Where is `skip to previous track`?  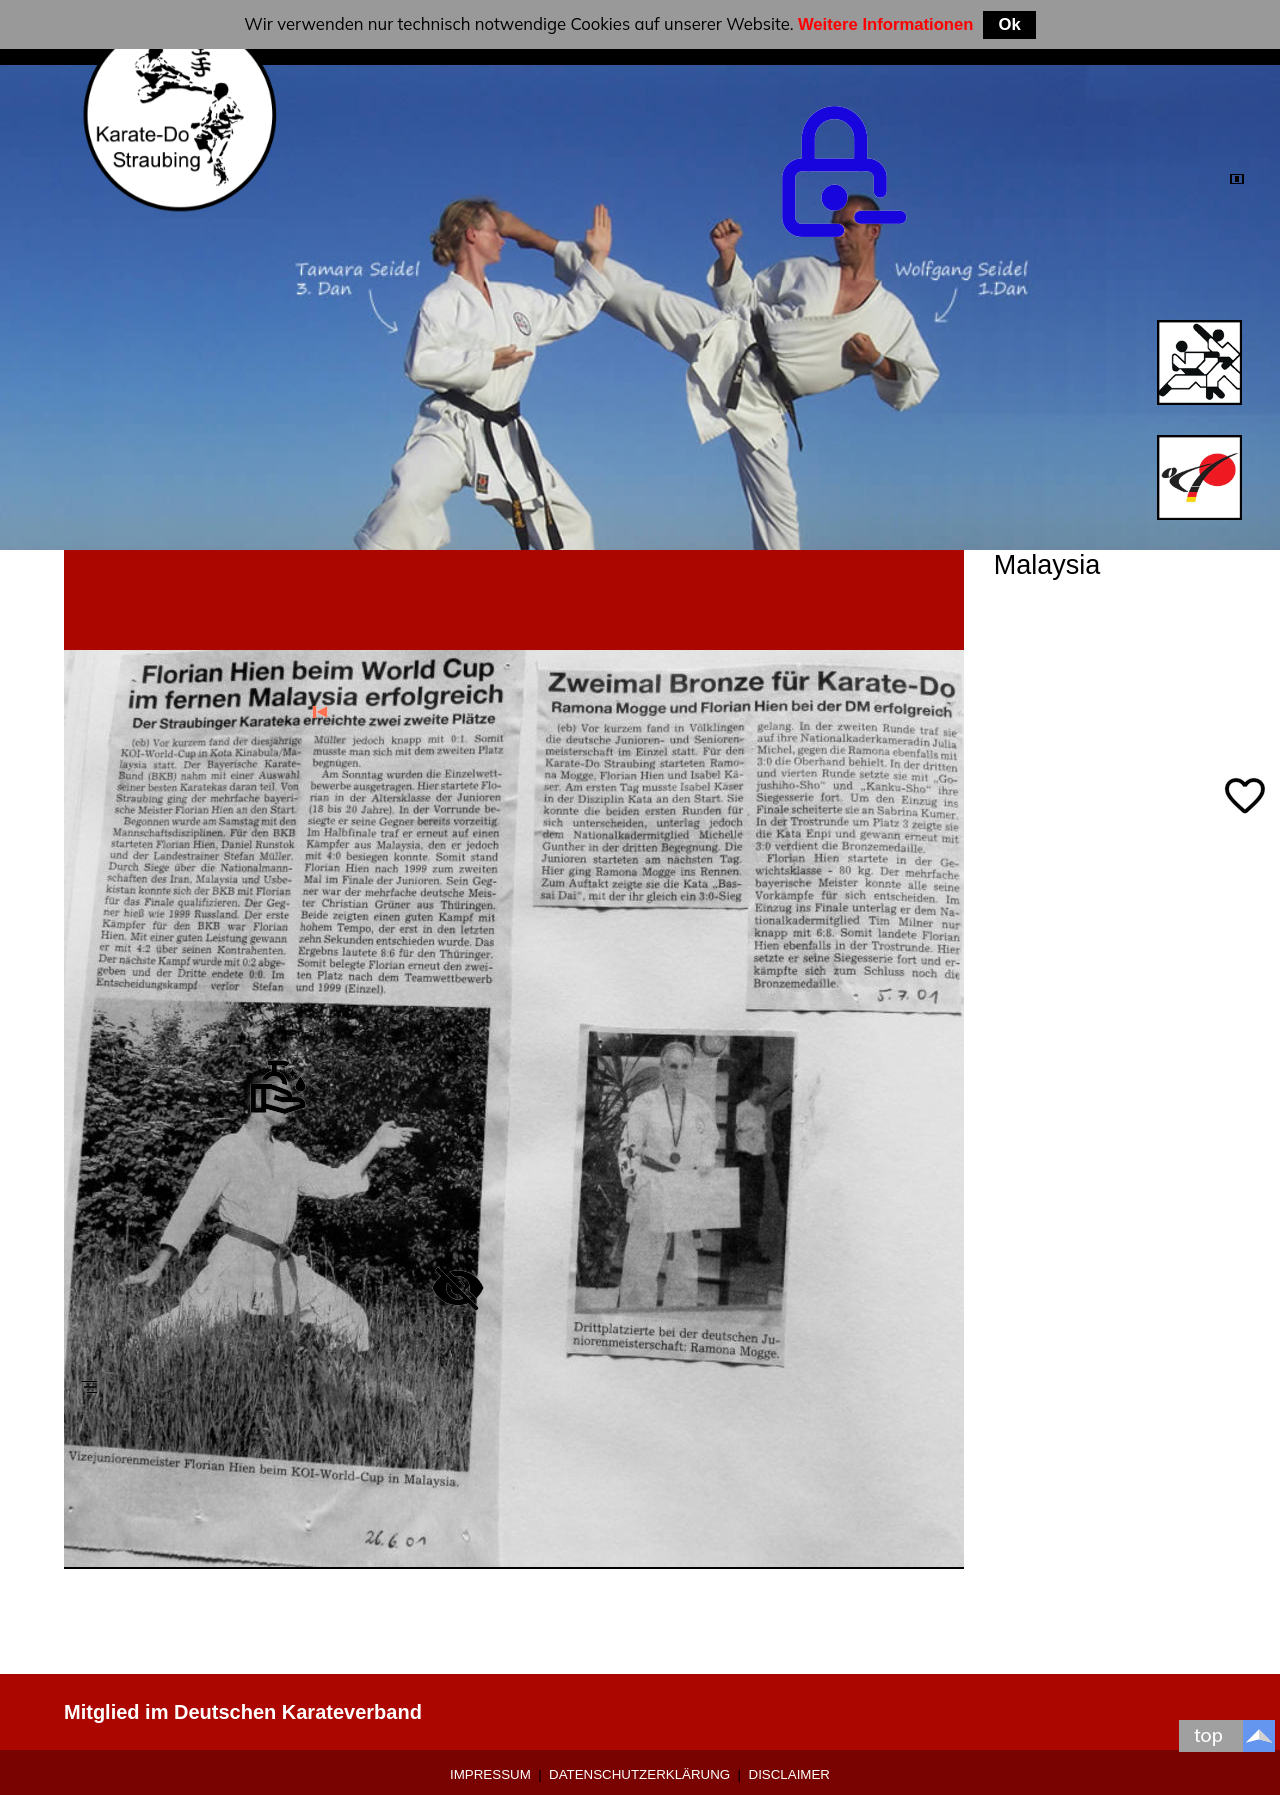 skip to previous track is located at coordinates (320, 712).